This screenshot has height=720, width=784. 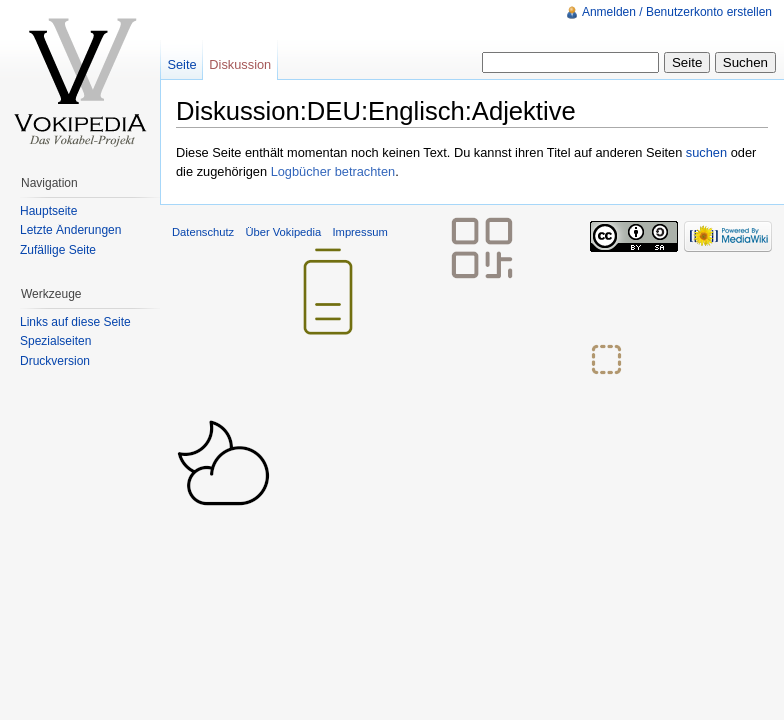 What do you see at coordinates (606, 359) in the screenshot?
I see `create a selection area` at bounding box center [606, 359].